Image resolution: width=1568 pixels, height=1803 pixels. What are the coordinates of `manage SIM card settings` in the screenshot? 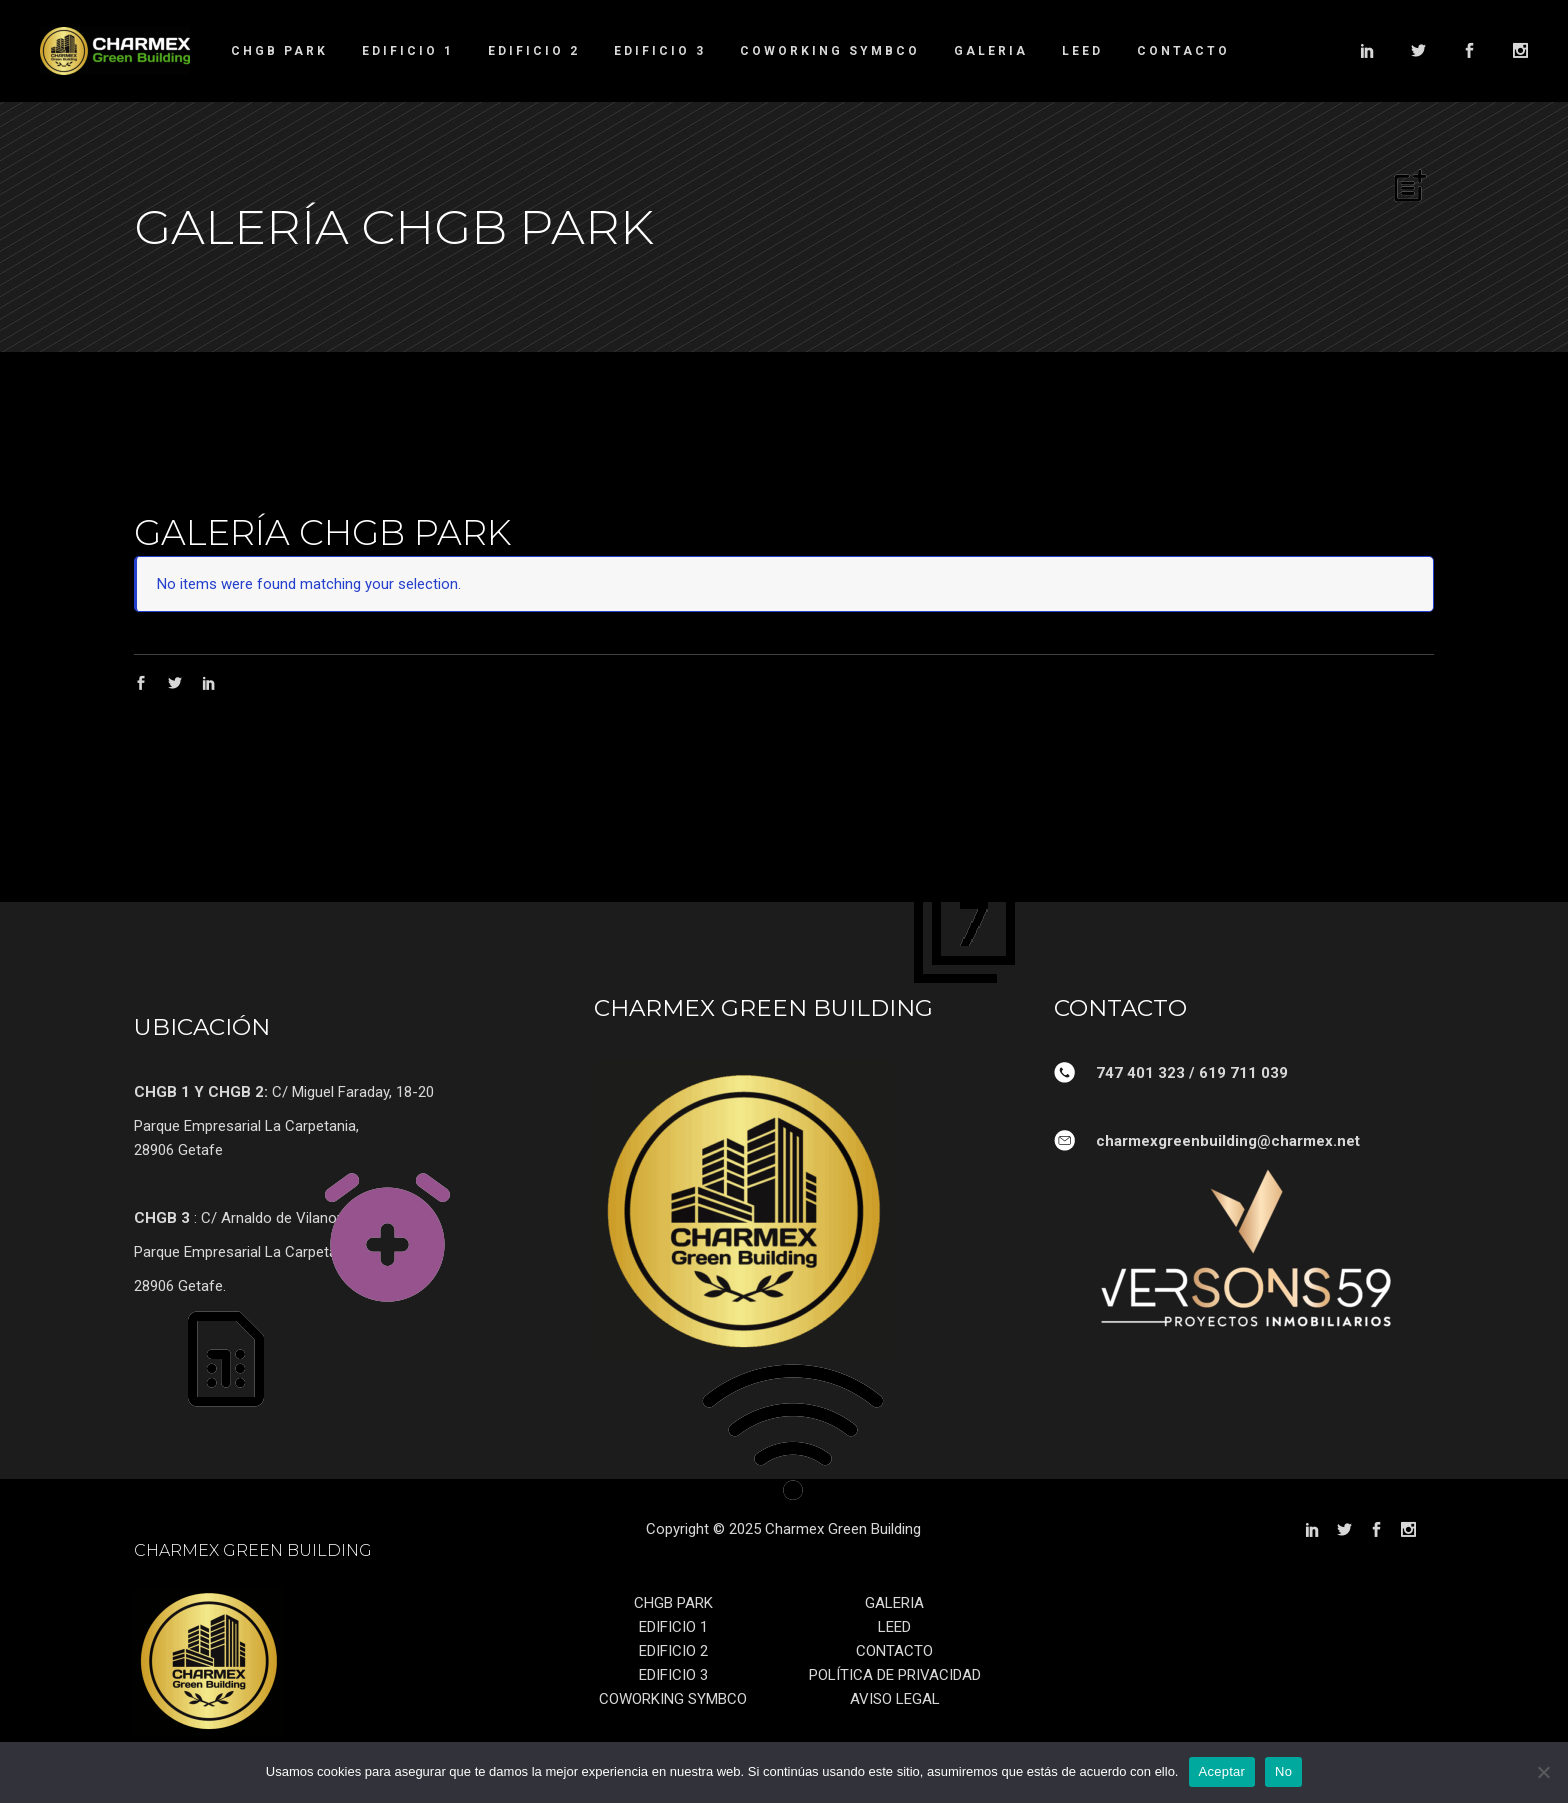 It's located at (226, 1359).